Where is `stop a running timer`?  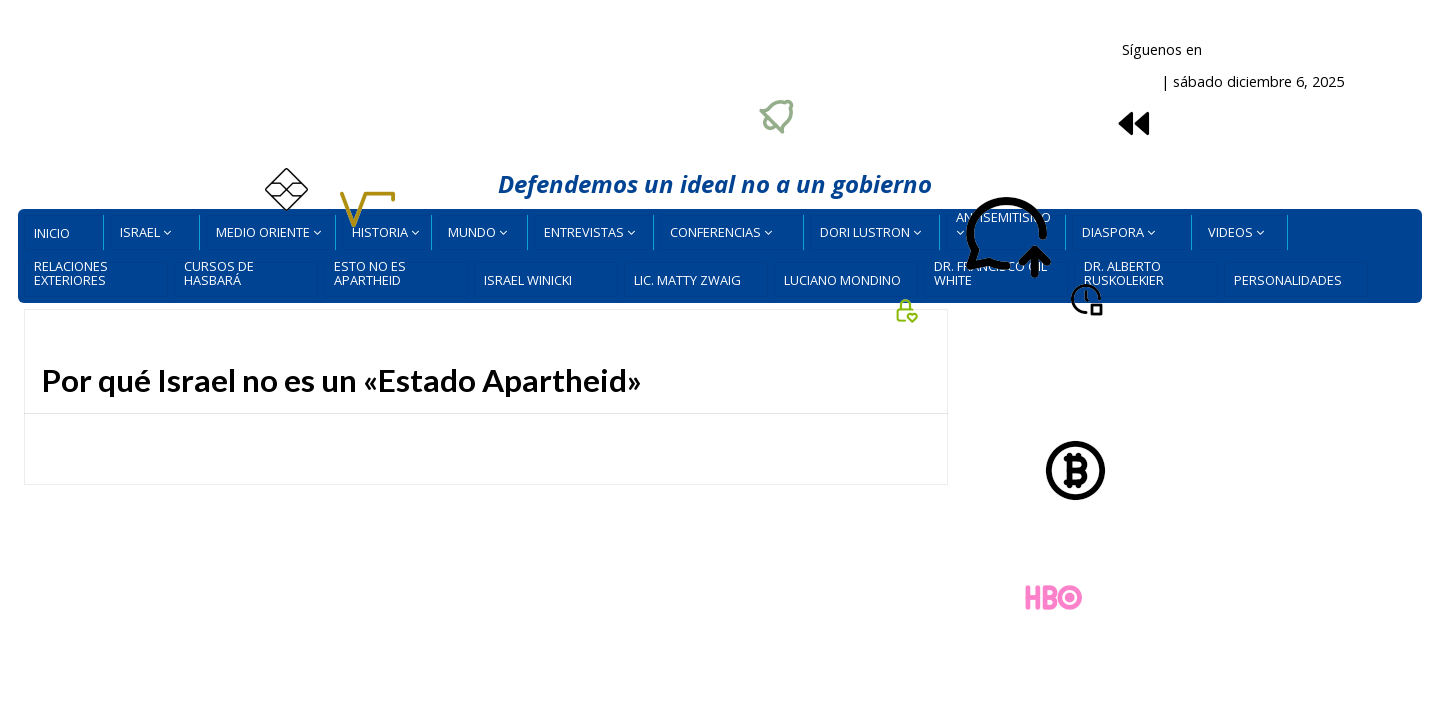
stop a running timer is located at coordinates (1086, 299).